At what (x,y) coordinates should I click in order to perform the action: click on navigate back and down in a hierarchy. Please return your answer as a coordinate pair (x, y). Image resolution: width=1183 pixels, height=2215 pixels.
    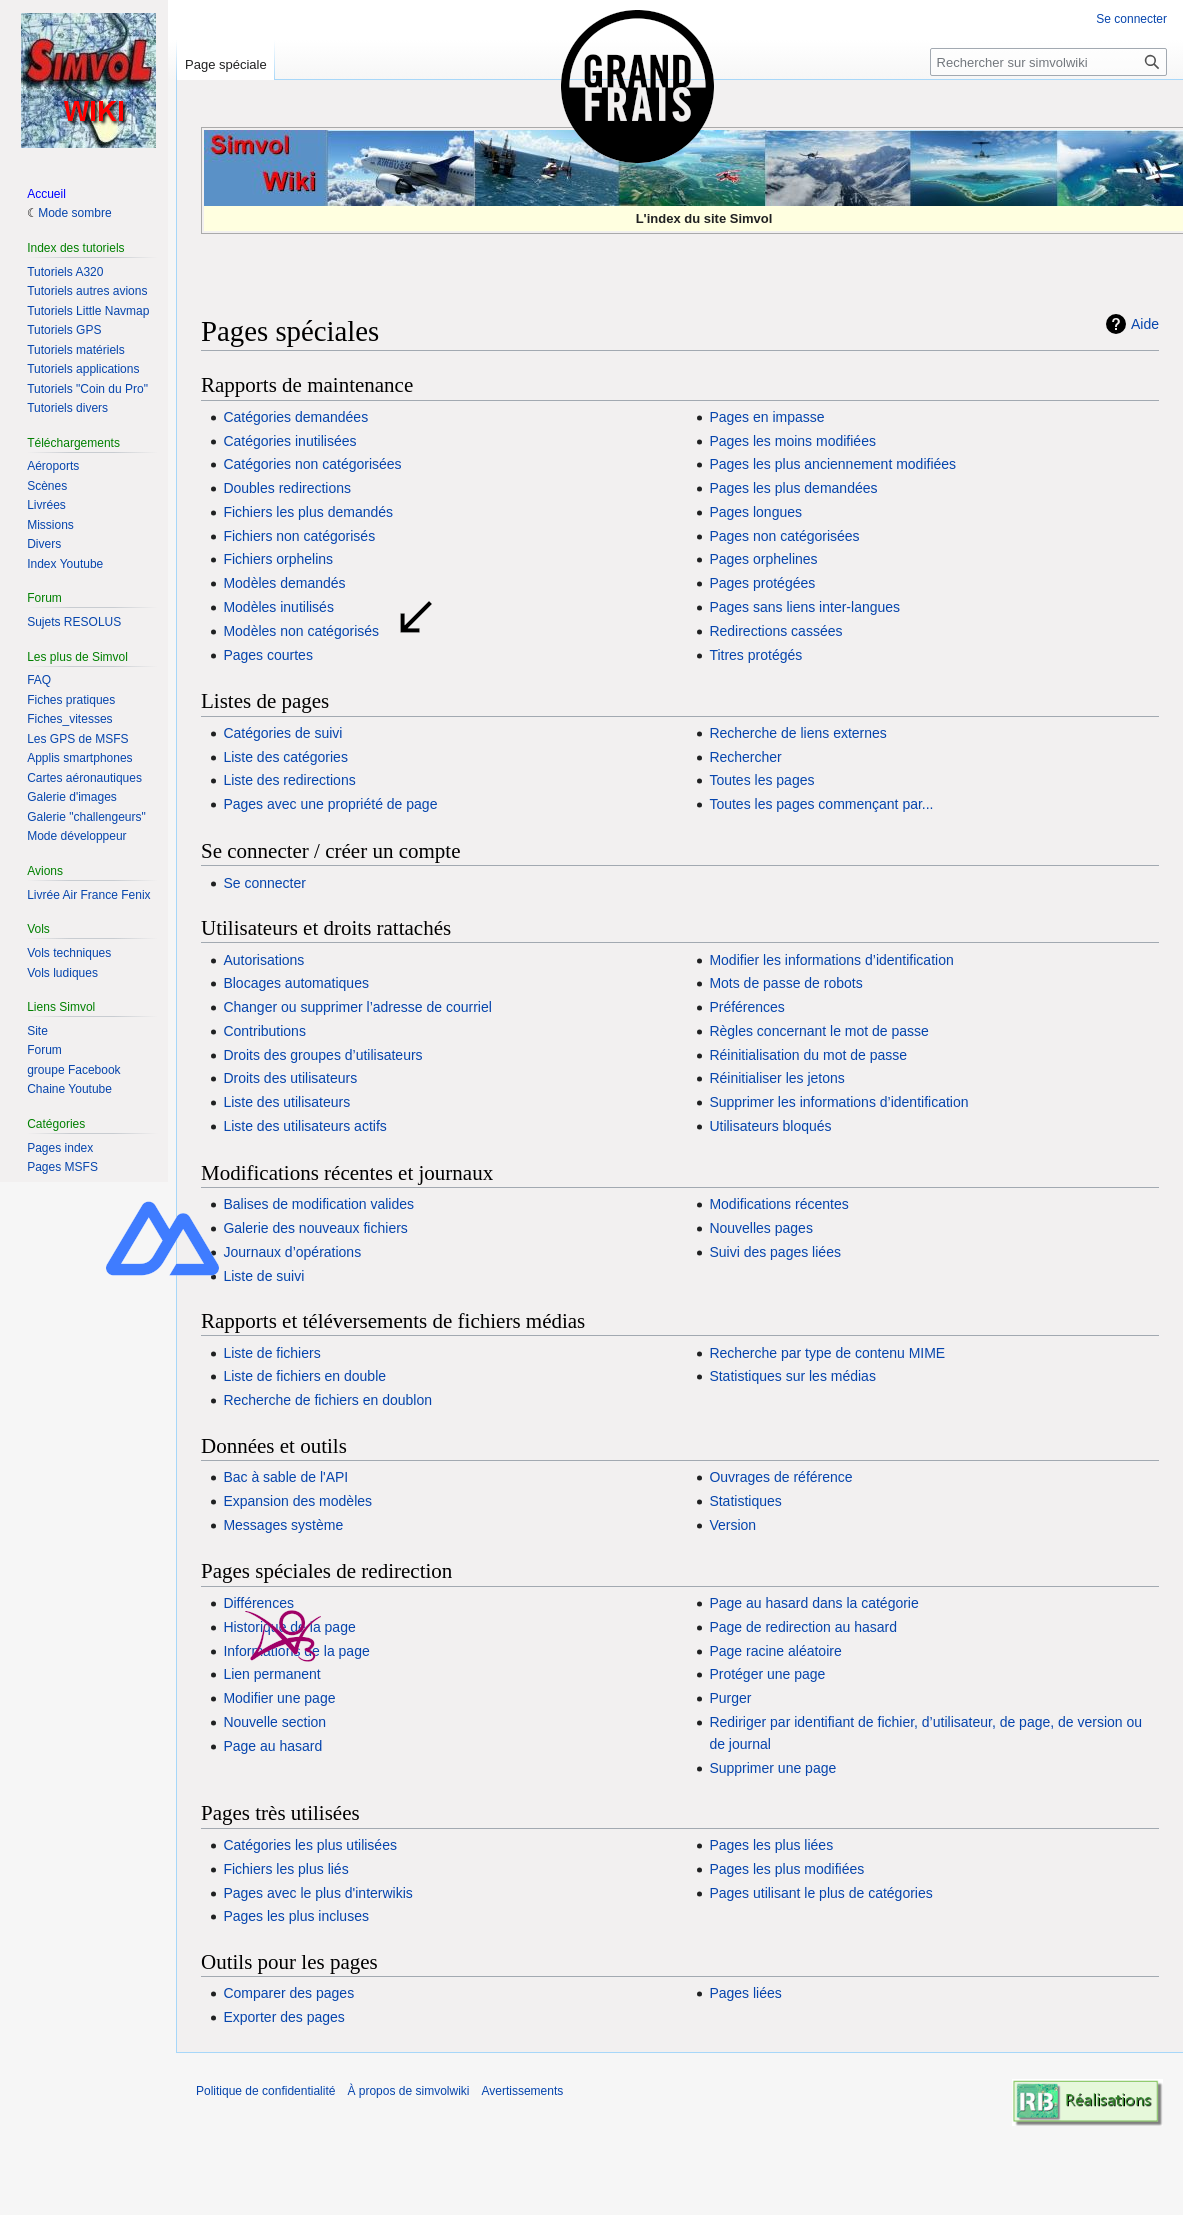
    Looking at the image, I should click on (415, 617).